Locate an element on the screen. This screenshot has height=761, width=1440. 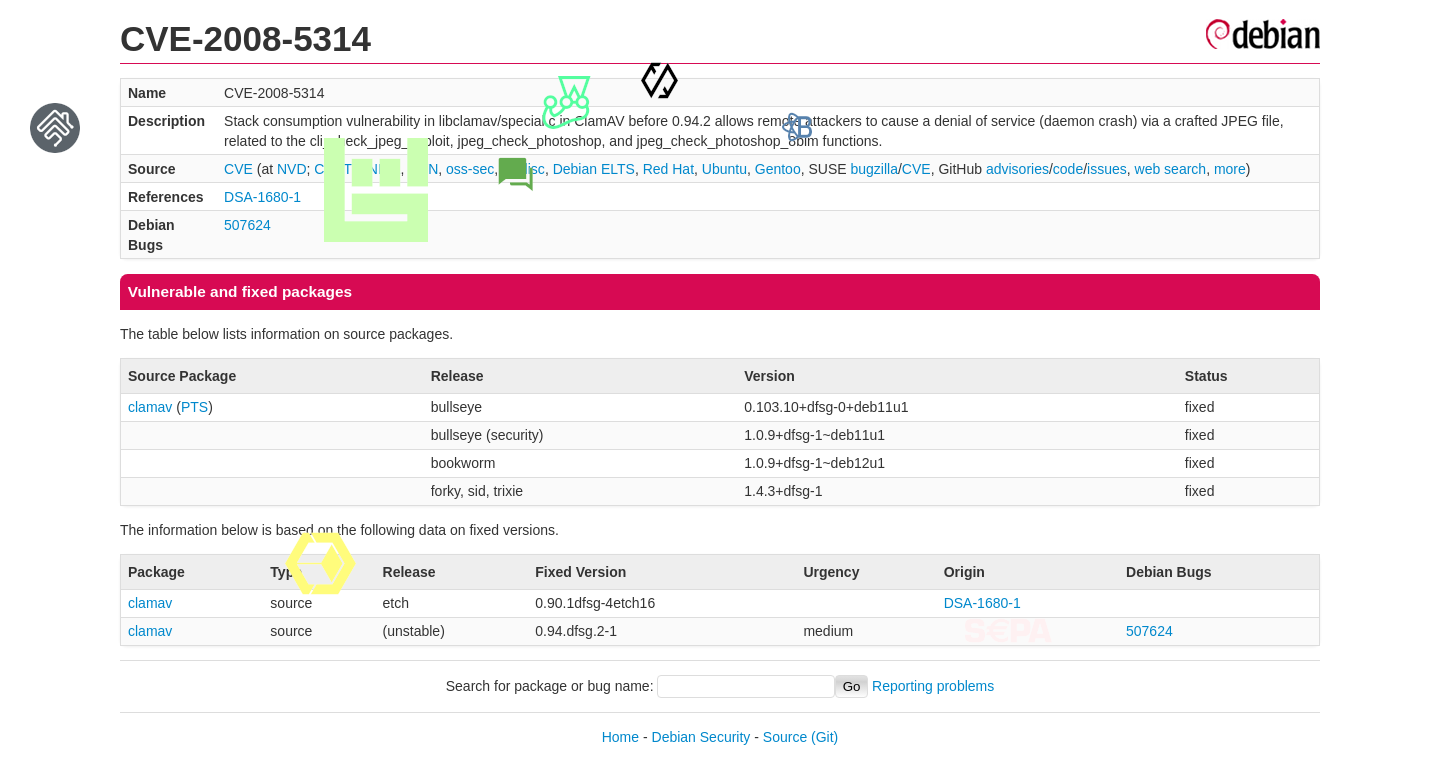
jest testing framework logo is located at coordinates (566, 102).